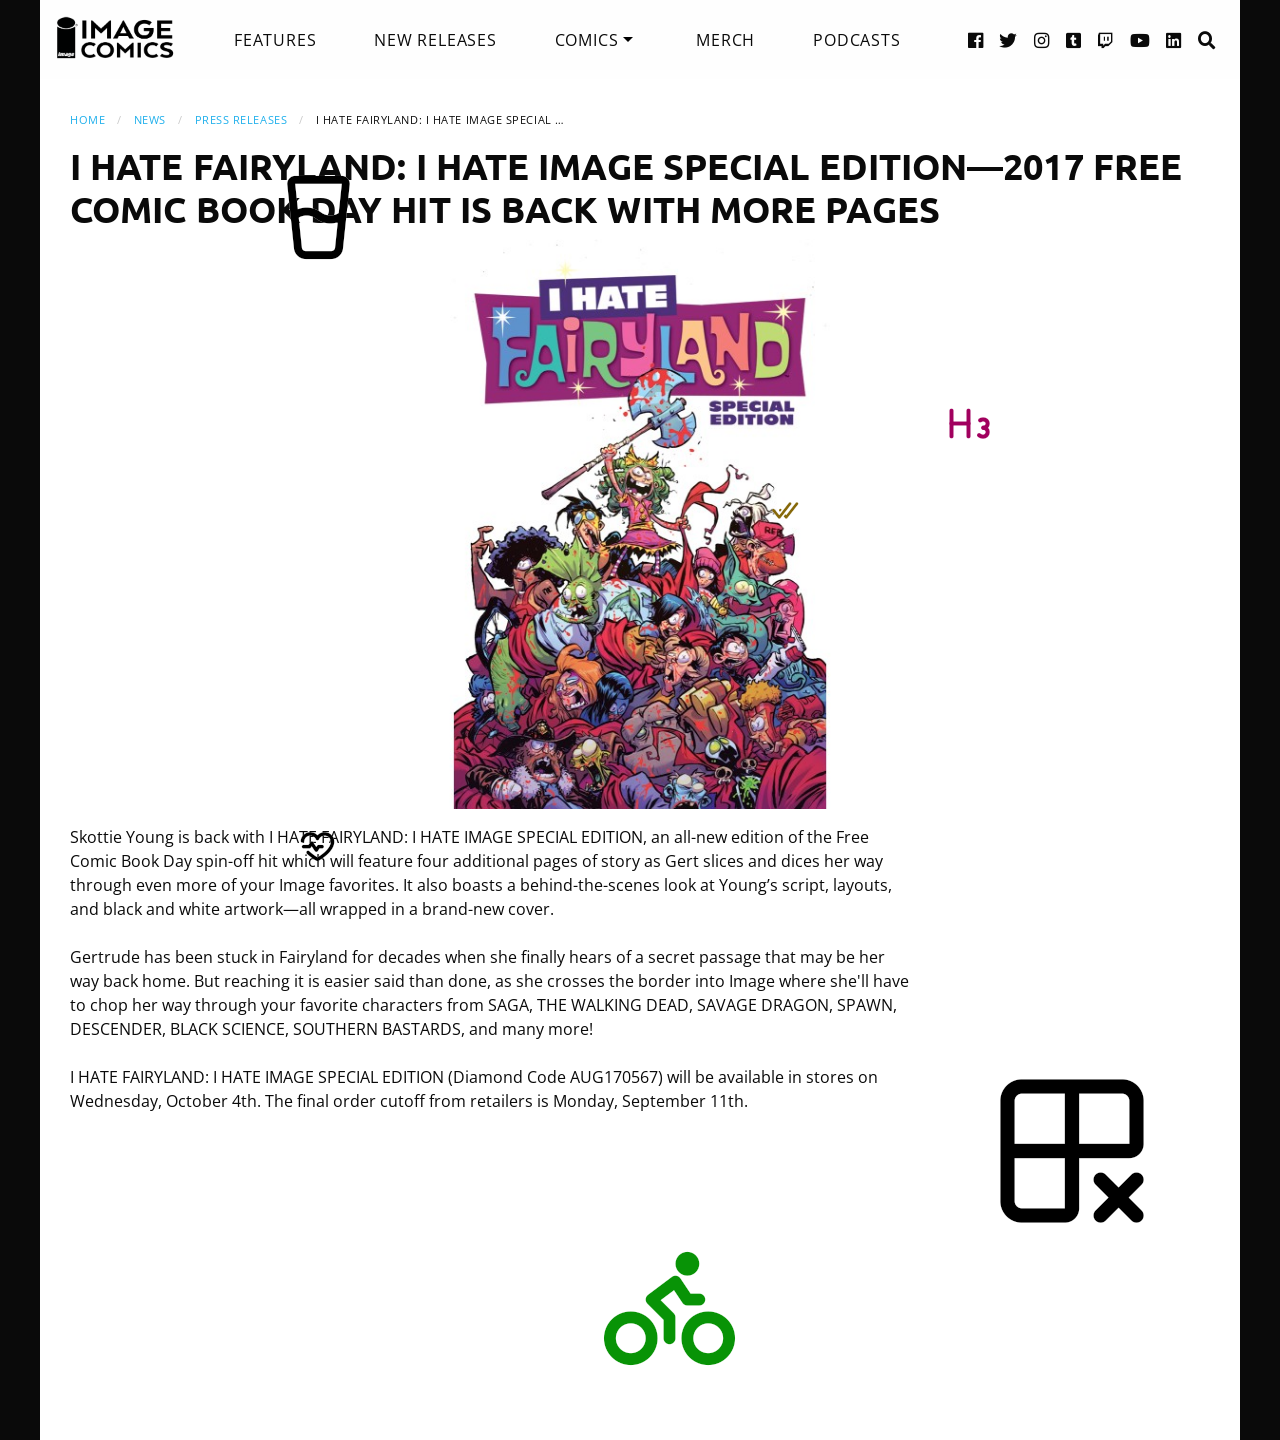  I want to click on remove a grid item or tile, so click(1072, 1151).